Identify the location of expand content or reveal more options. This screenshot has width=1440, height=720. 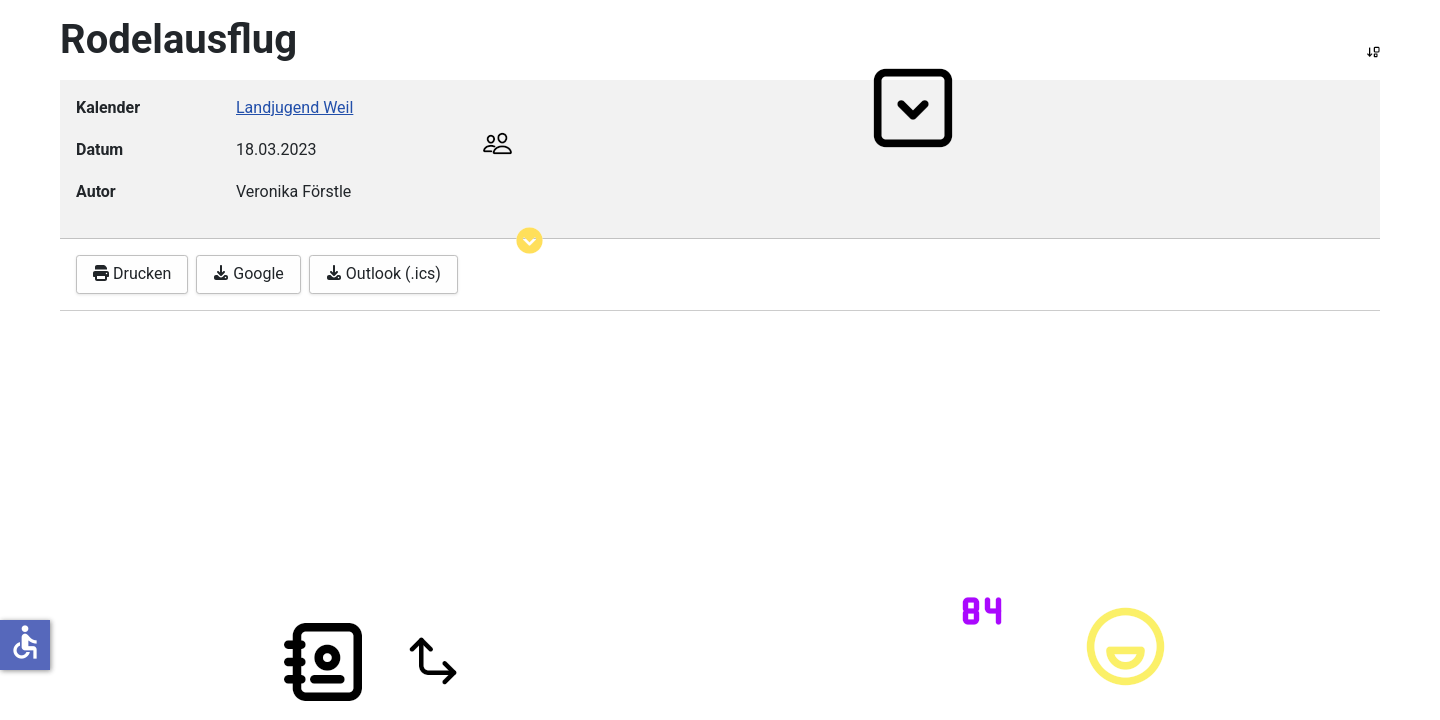
(913, 108).